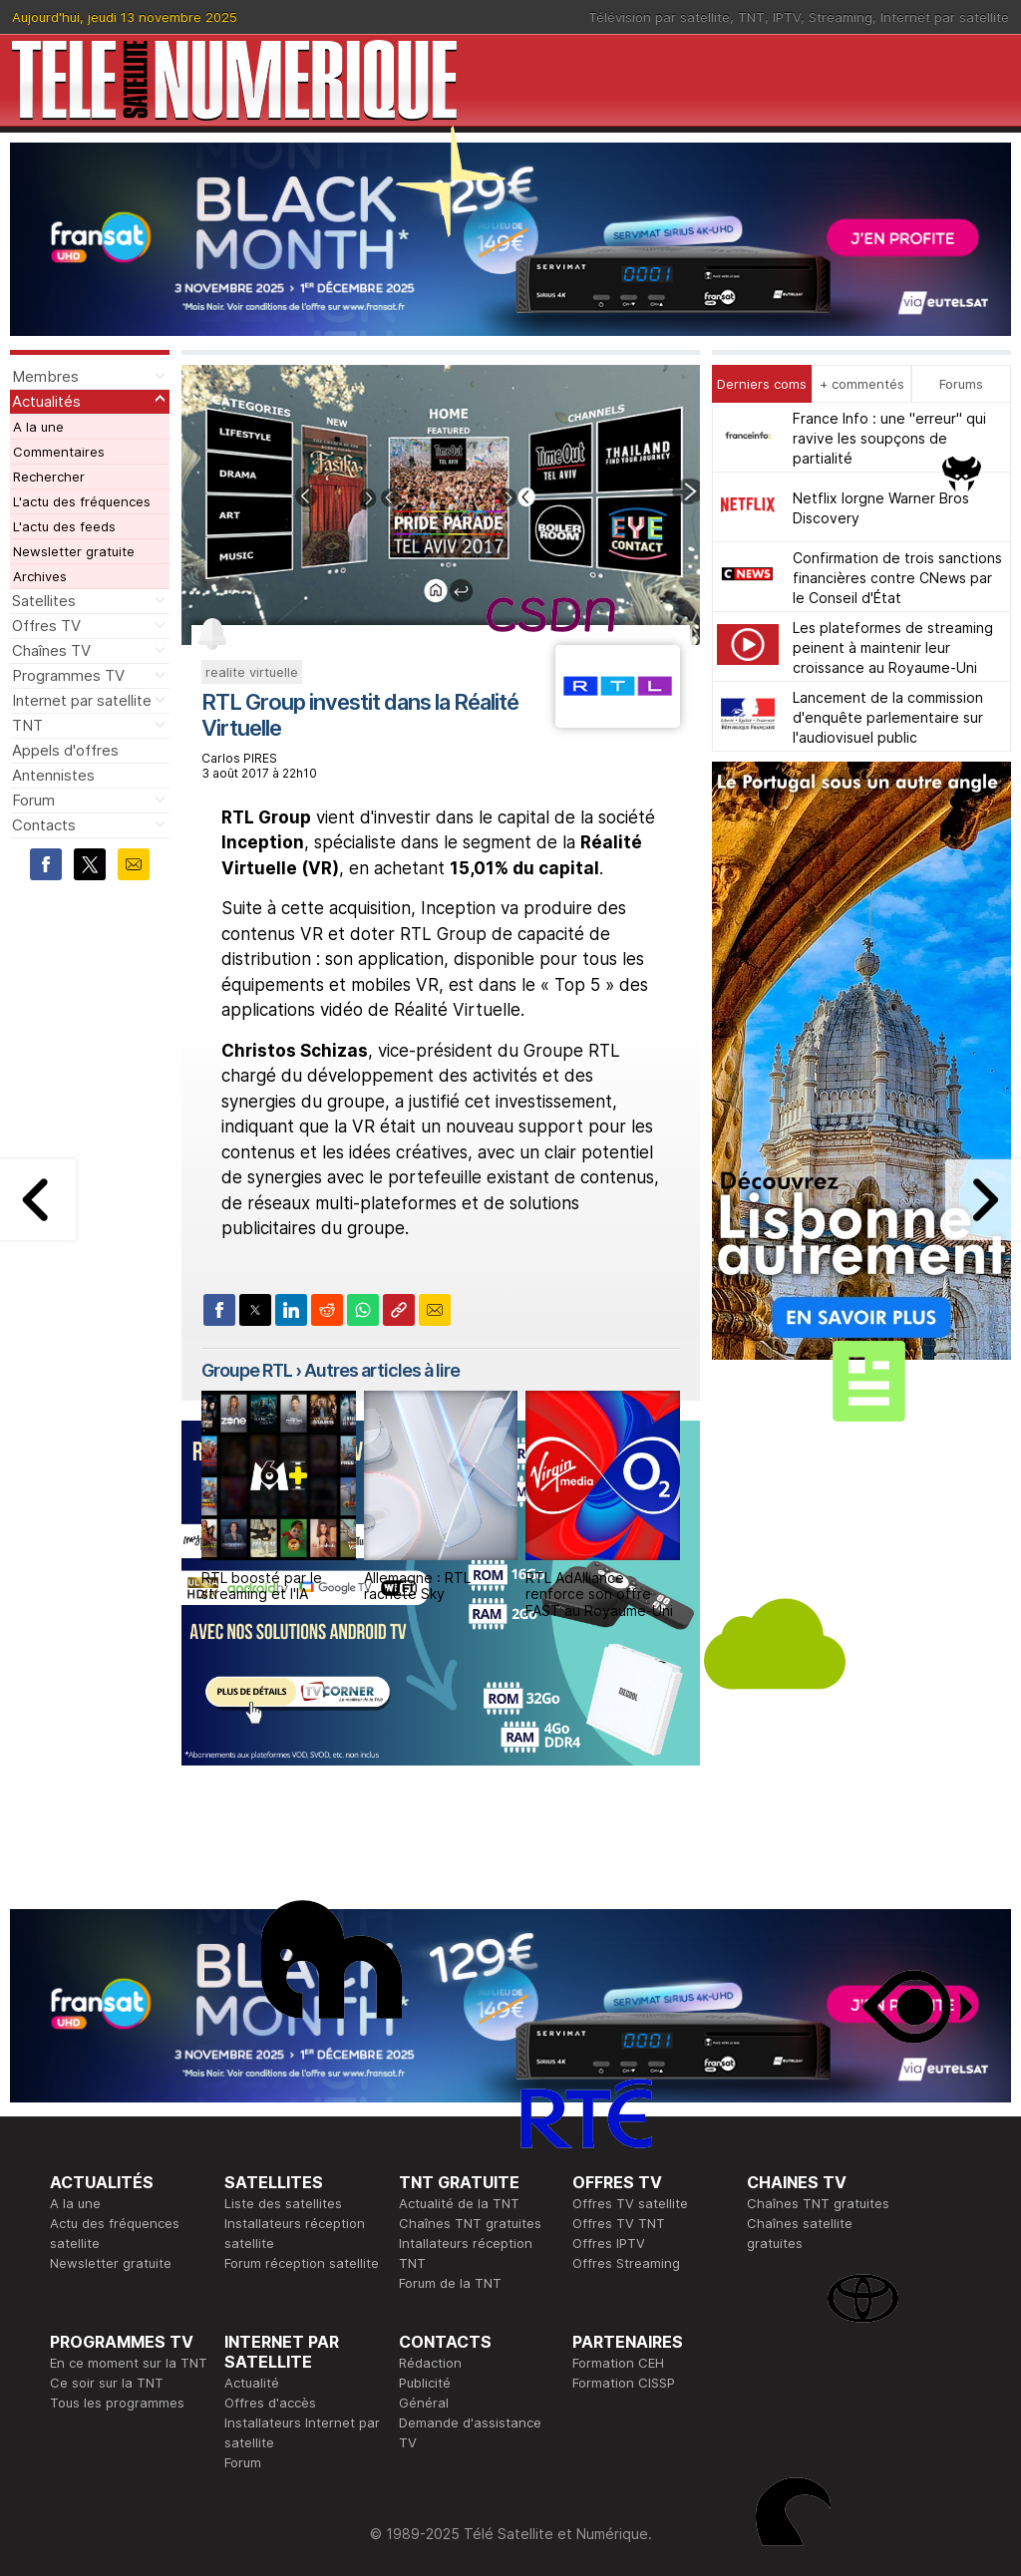  Describe the element at coordinates (961, 474) in the screenshot. I see `mamba ui brand logo` at that location.